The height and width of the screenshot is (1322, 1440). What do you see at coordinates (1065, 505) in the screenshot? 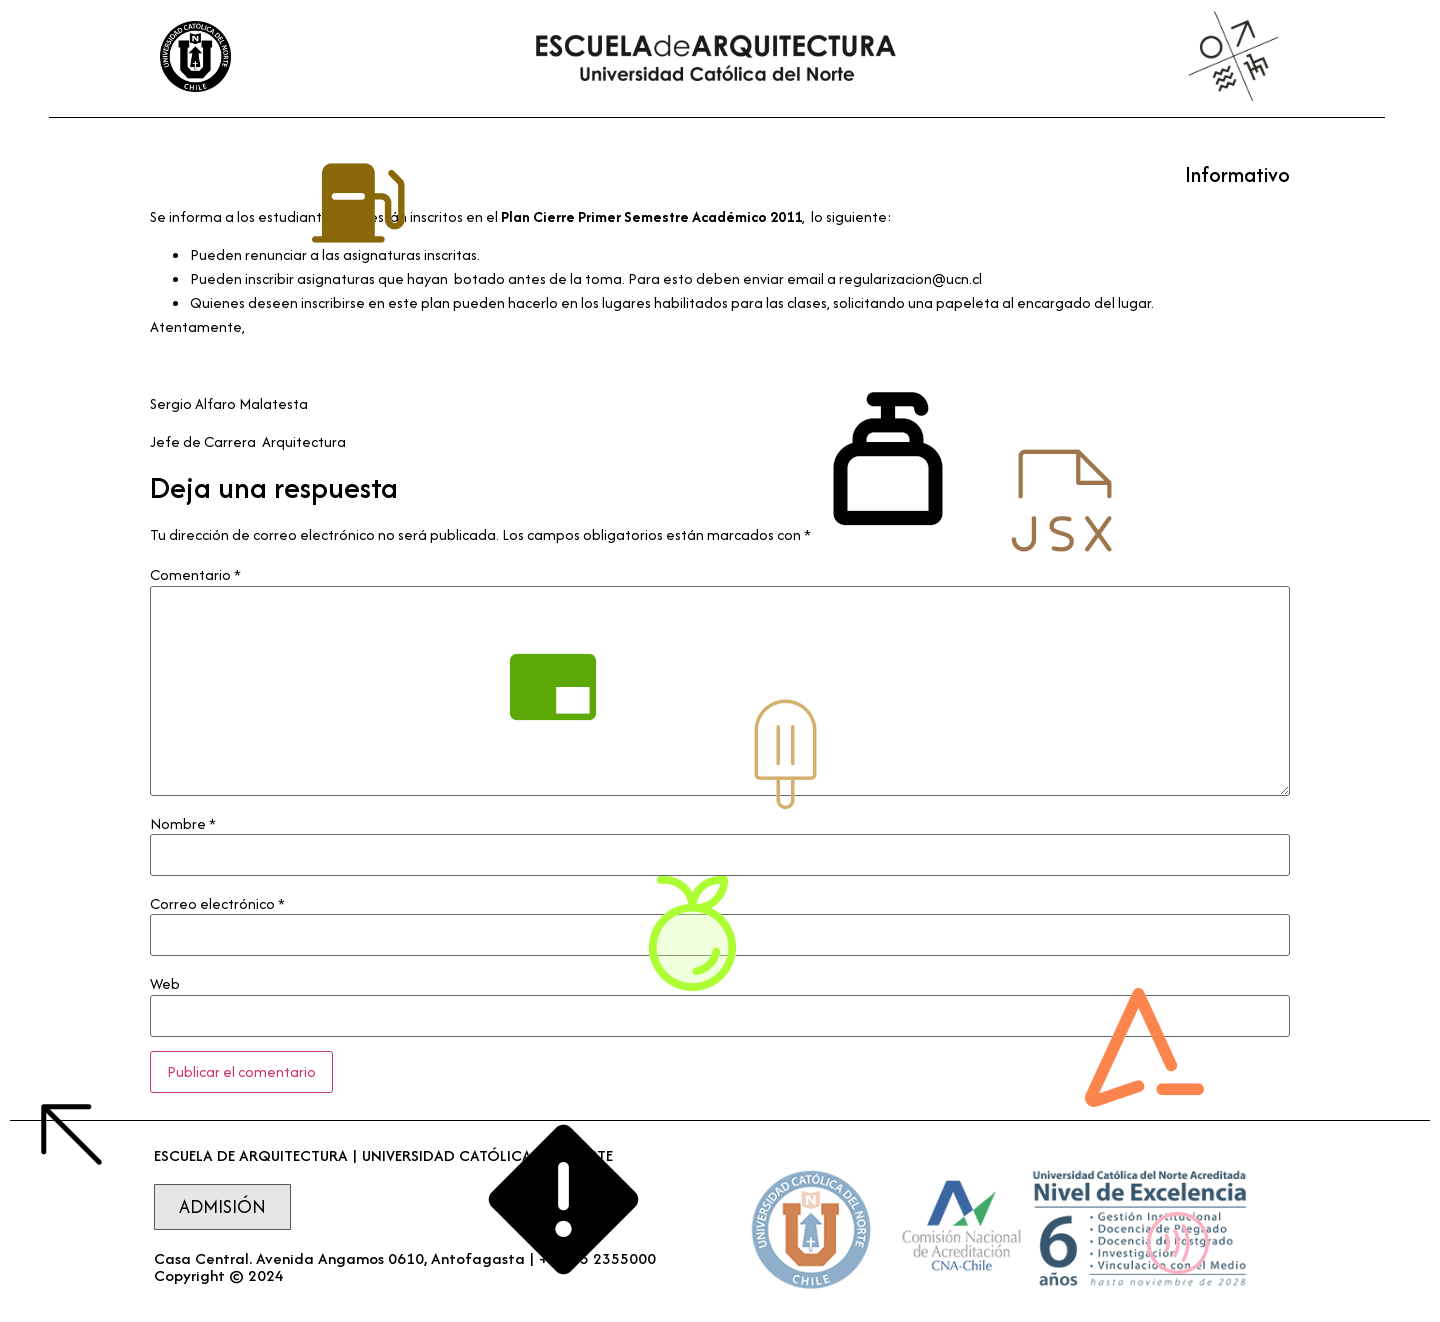
I see `jsx file type indicator` at bounding box center [1065, 505].